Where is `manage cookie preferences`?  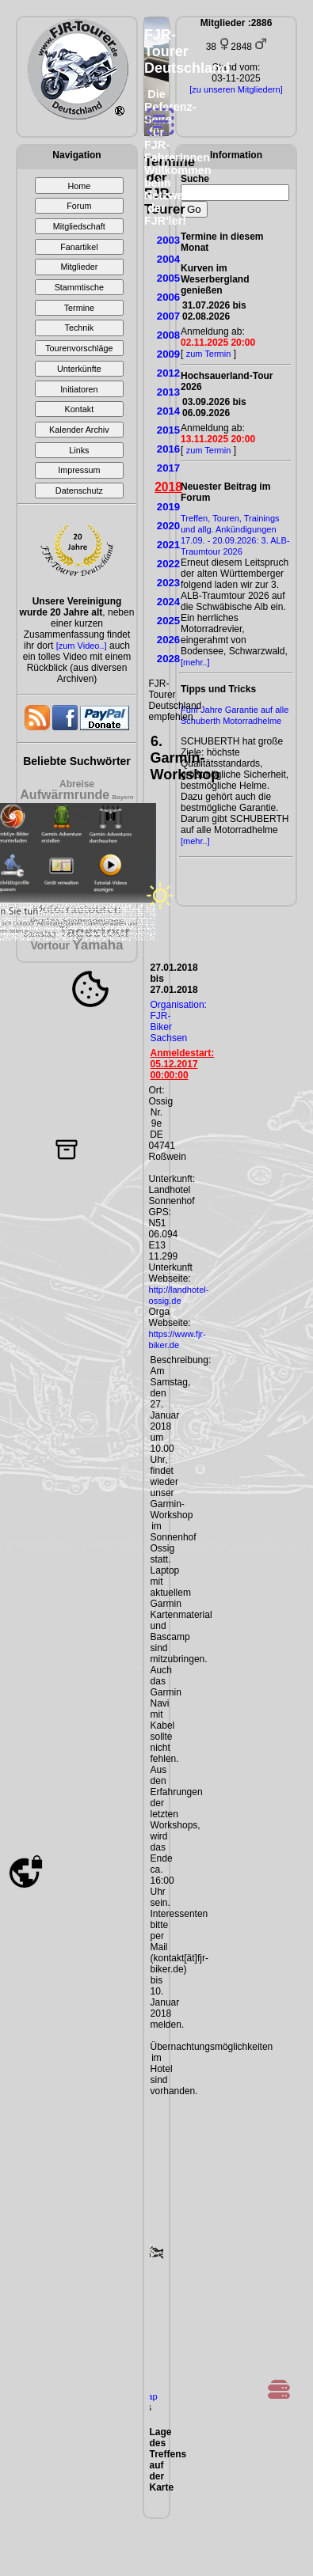
manage cookie preferences is located at coordinates (90, 989).